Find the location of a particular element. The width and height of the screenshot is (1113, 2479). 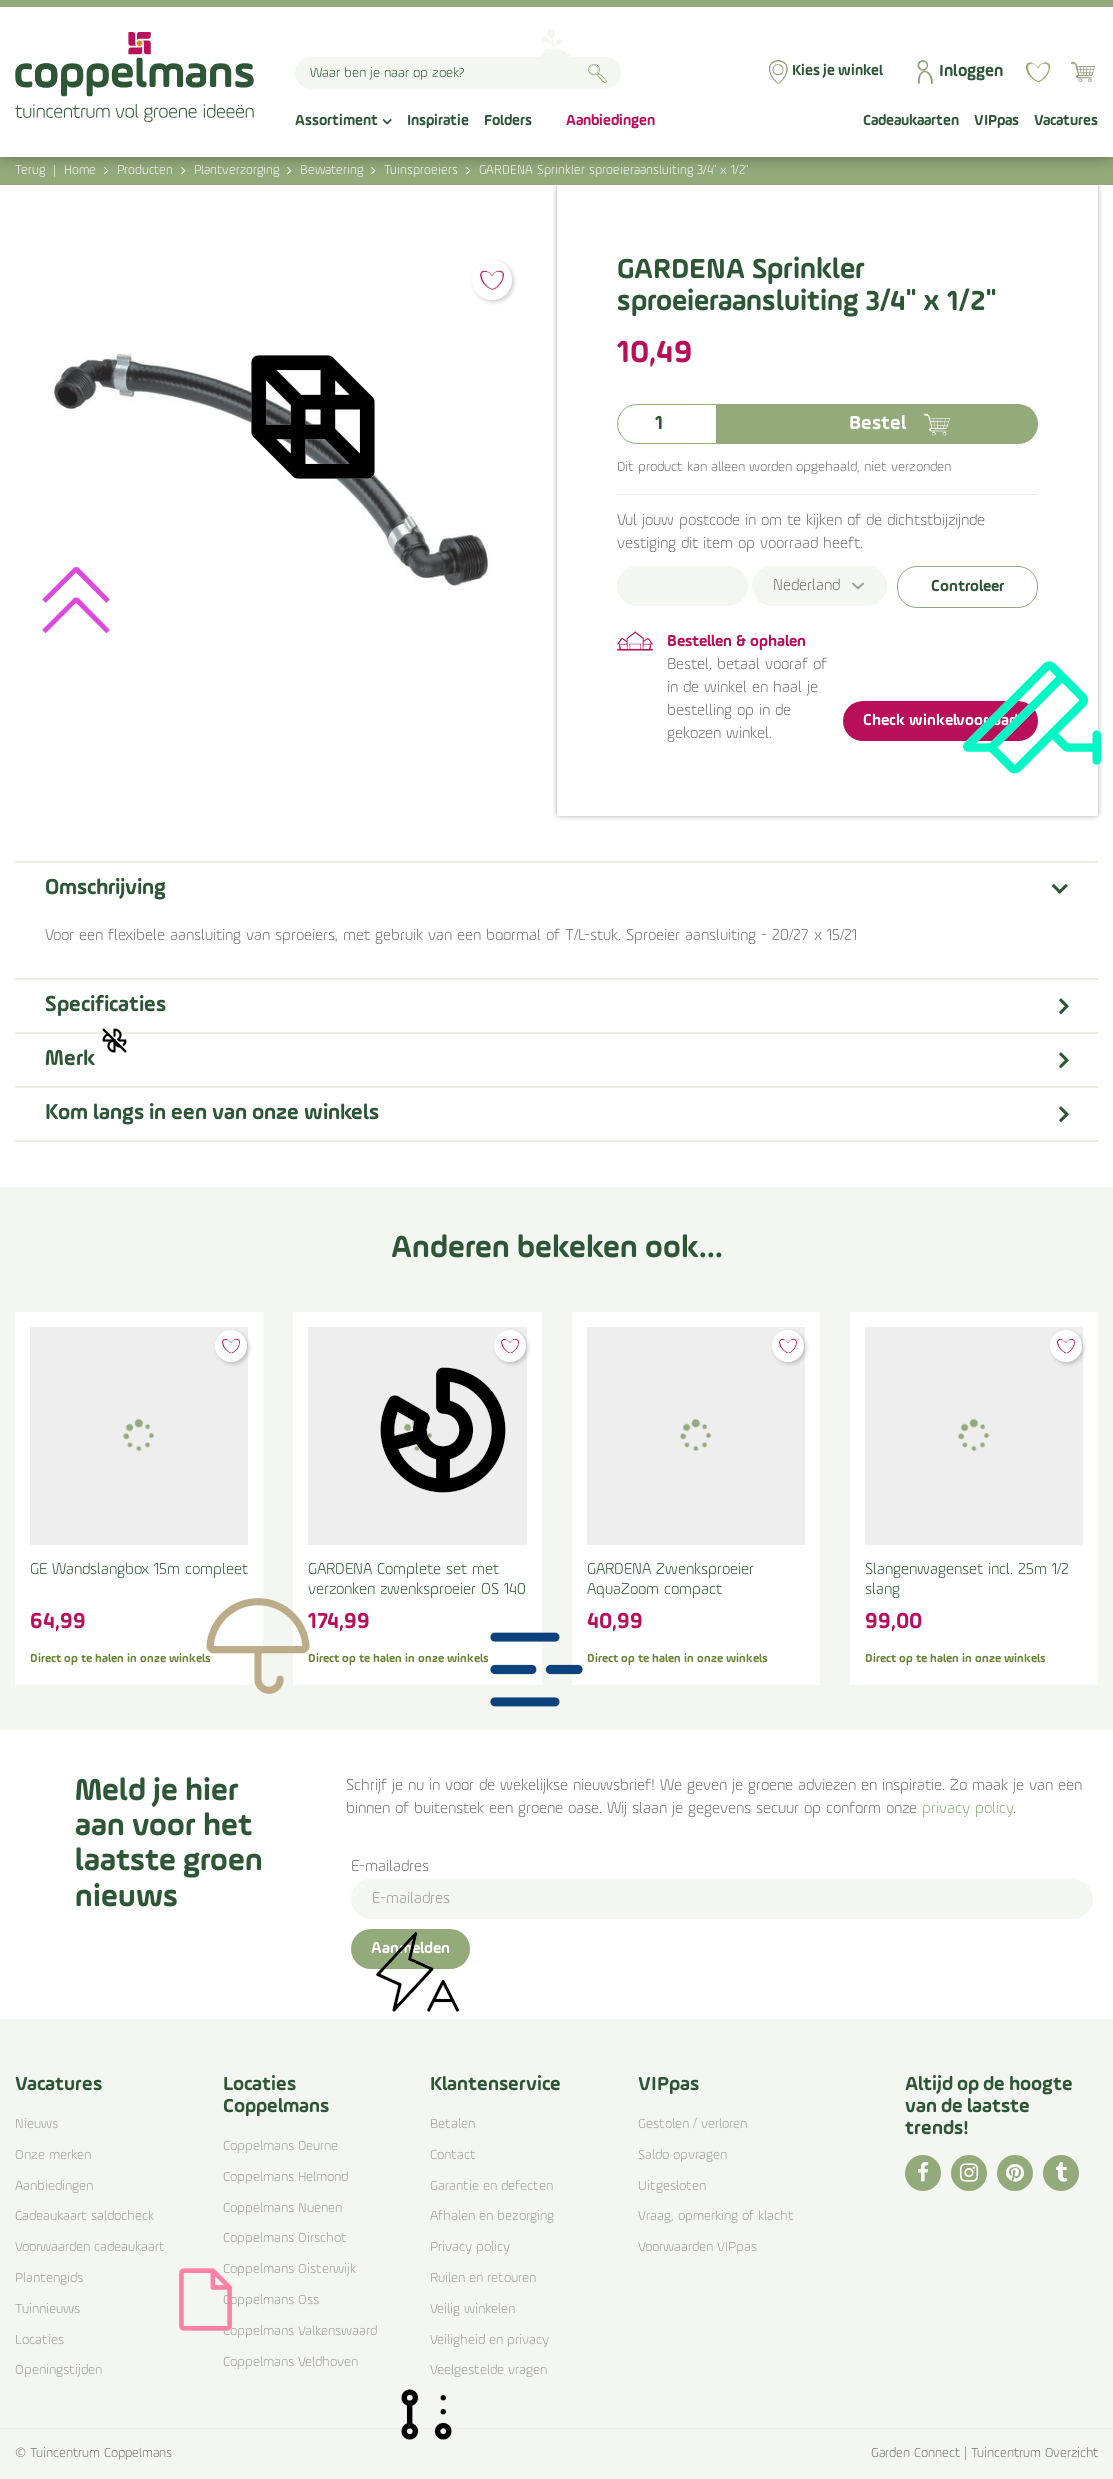

view analytics or statistics breakdown is located at coordinates (443, 1430).